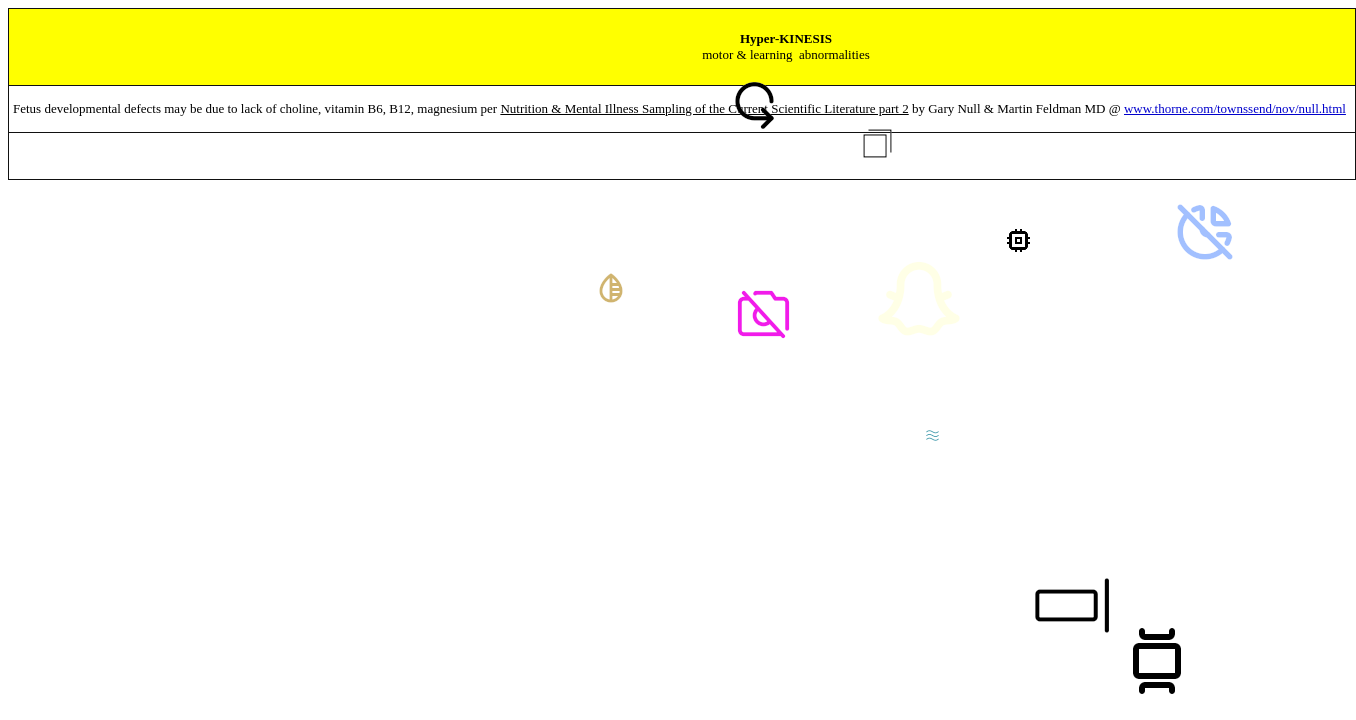  Describe the element at coordinates (1157, 661) in the screenshot. I see `scroll through a vertical carousel` at that location.